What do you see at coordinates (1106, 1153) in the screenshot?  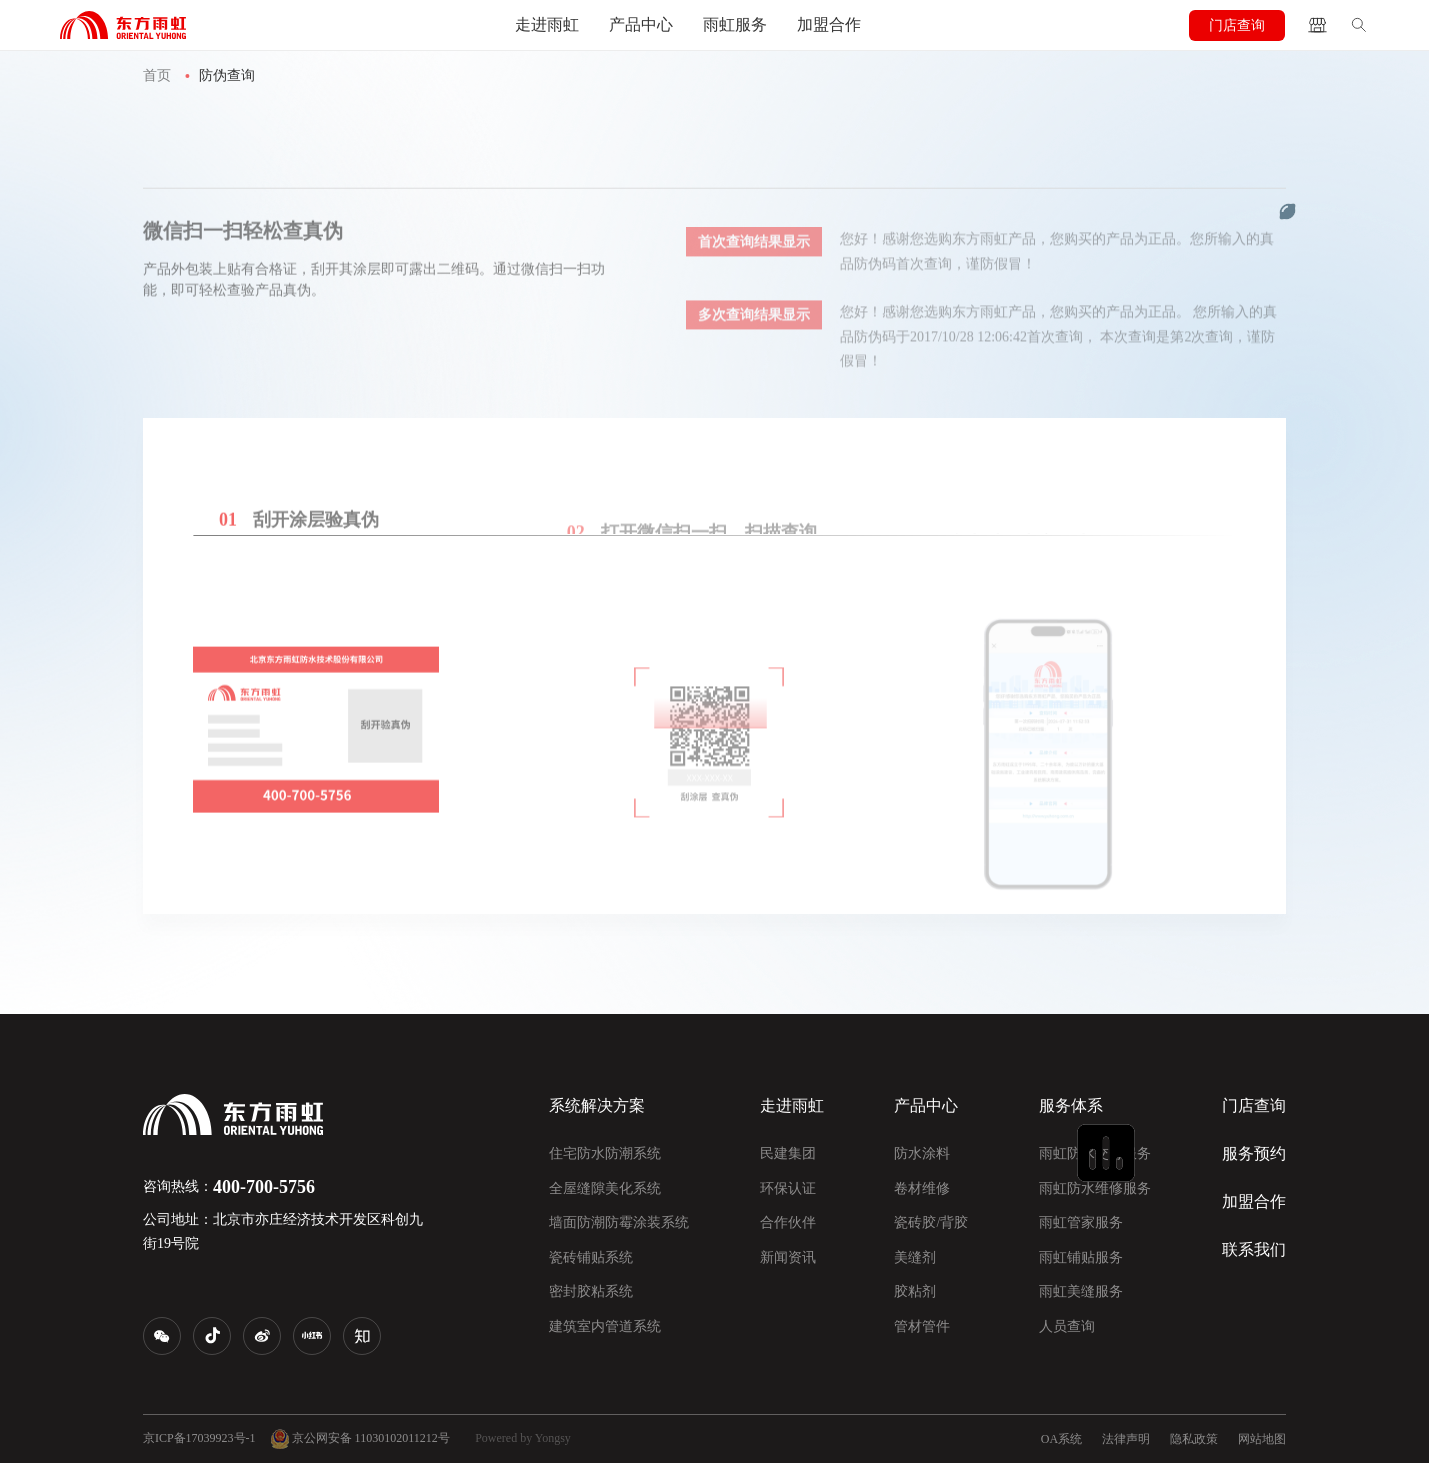 I see `view poll results or voting data` at bounding box center [1106, 1153].